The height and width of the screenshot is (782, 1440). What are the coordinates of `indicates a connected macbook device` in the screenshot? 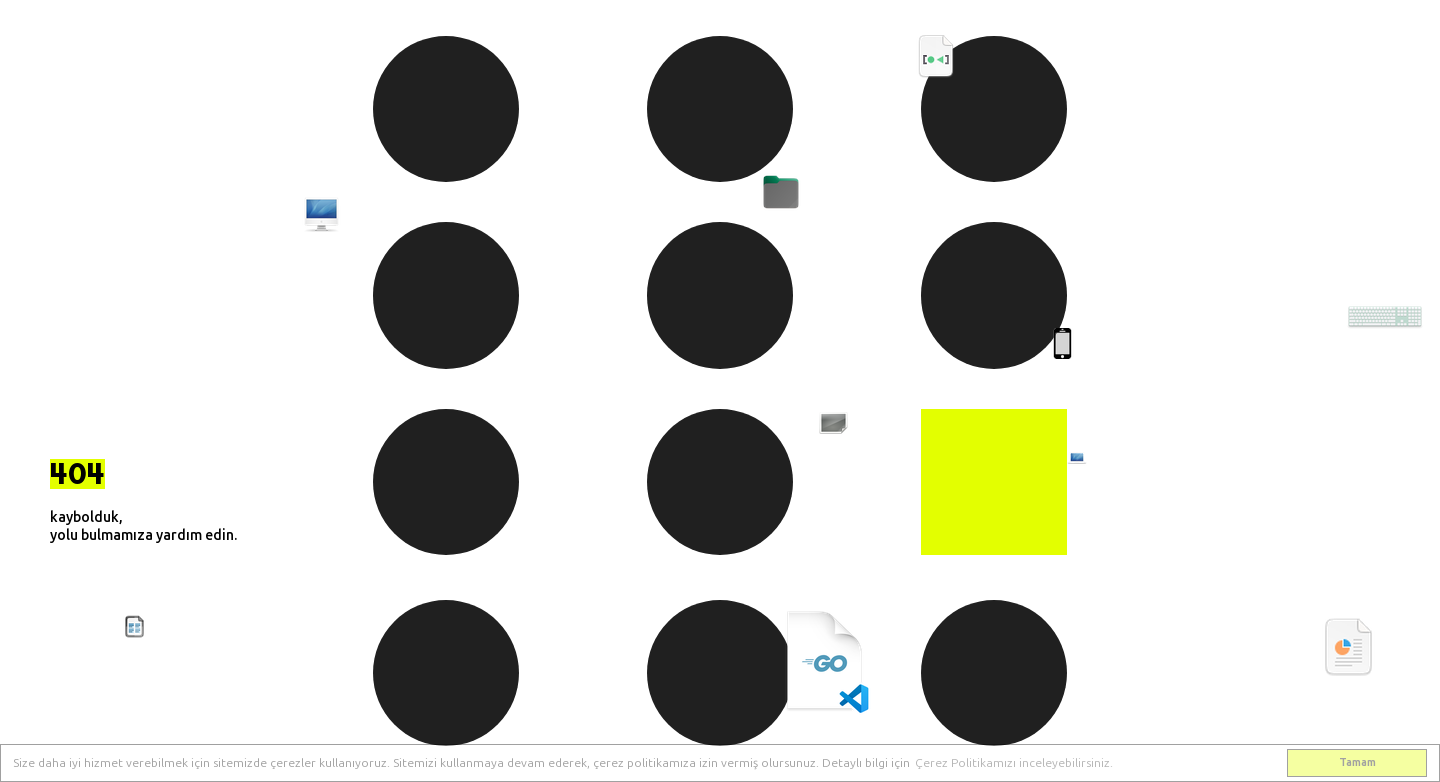 It's located at (1077, 457).